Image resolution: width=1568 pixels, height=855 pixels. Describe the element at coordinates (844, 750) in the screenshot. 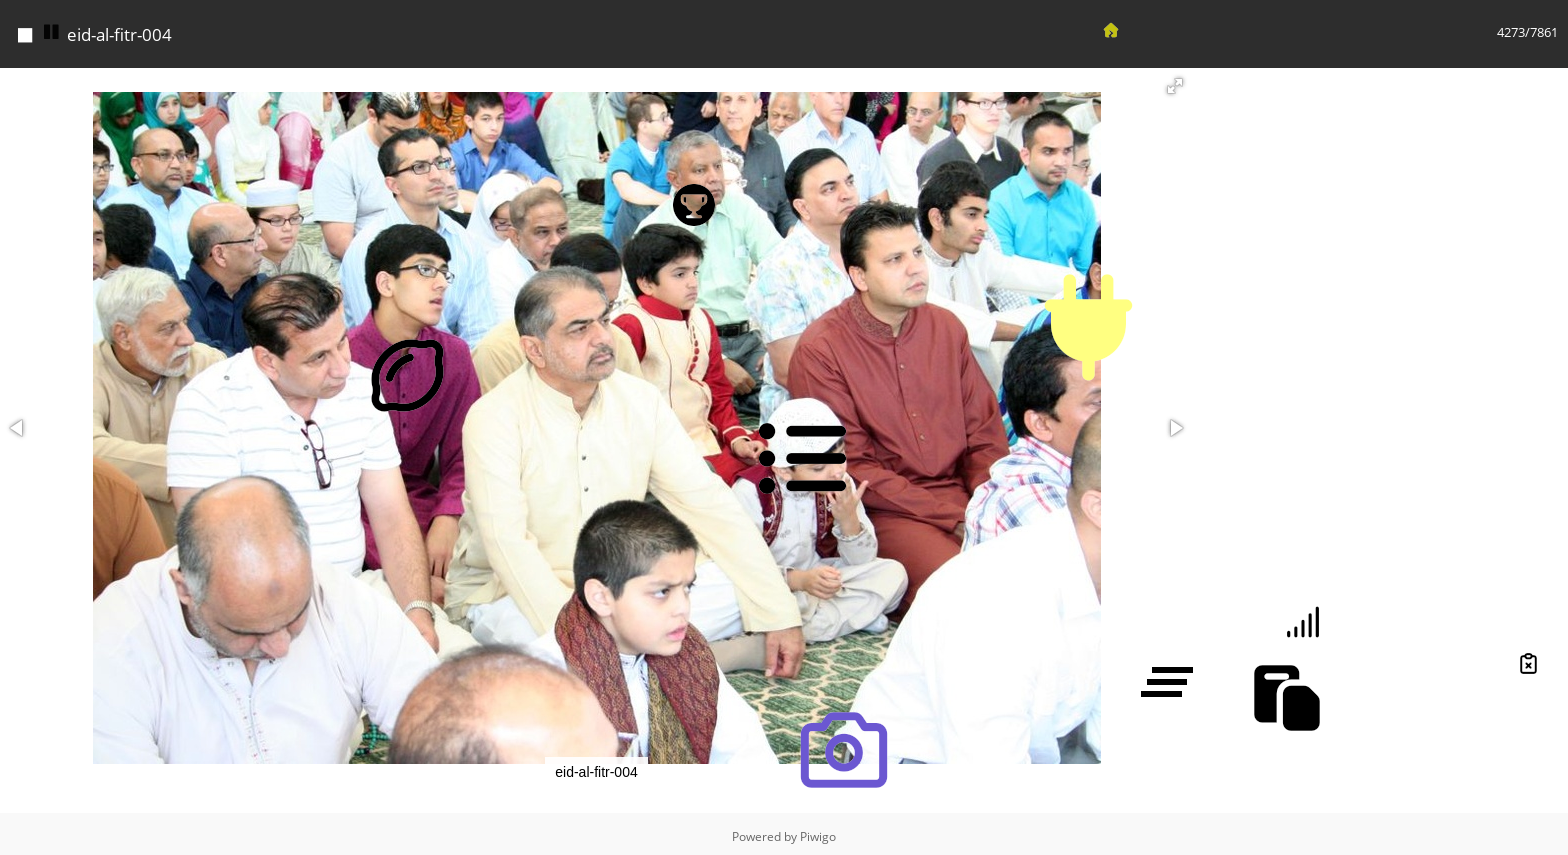

I see `take a photo` at that location.